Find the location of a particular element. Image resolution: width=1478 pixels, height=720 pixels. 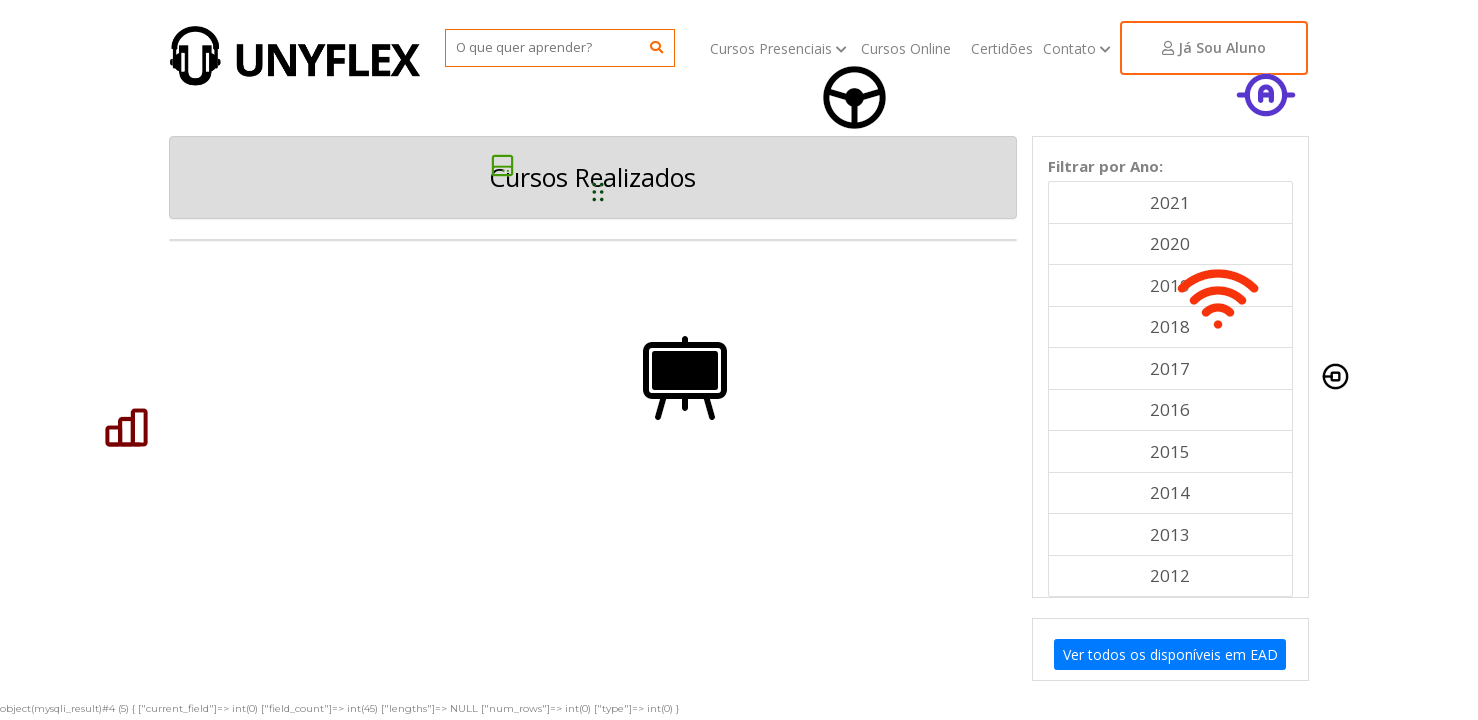

ammeter symbol for circuit diagrams is located at coordinates (1266, 95).